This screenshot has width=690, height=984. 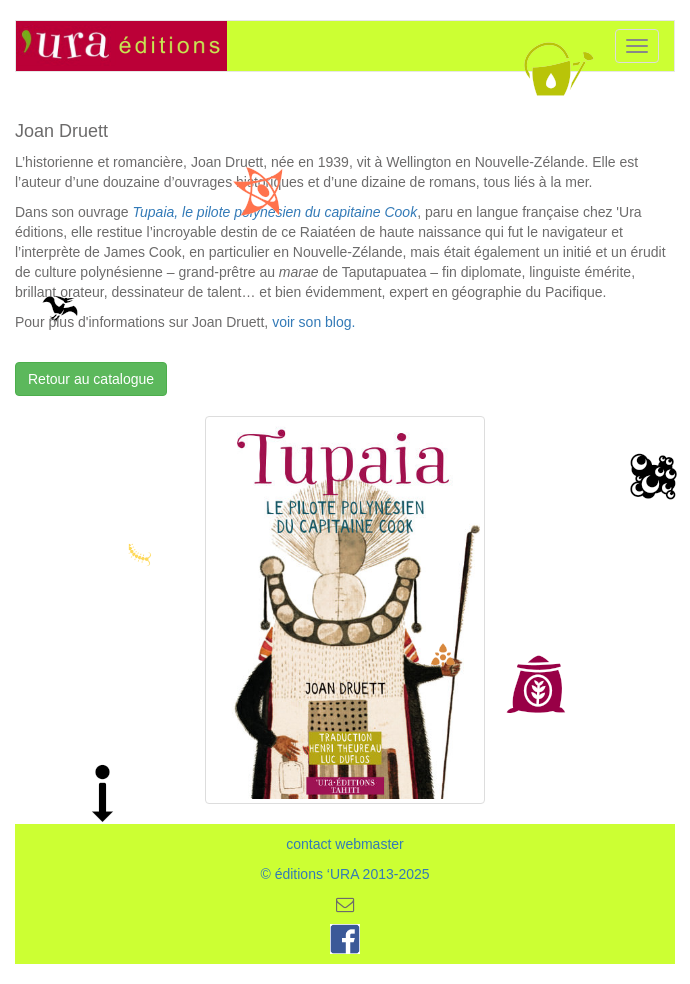 What do you see at coordinates (257, 191) in the screenshot?
I see `indicates a flexible or customizable reward/rating` at bounding box center [257, 191].